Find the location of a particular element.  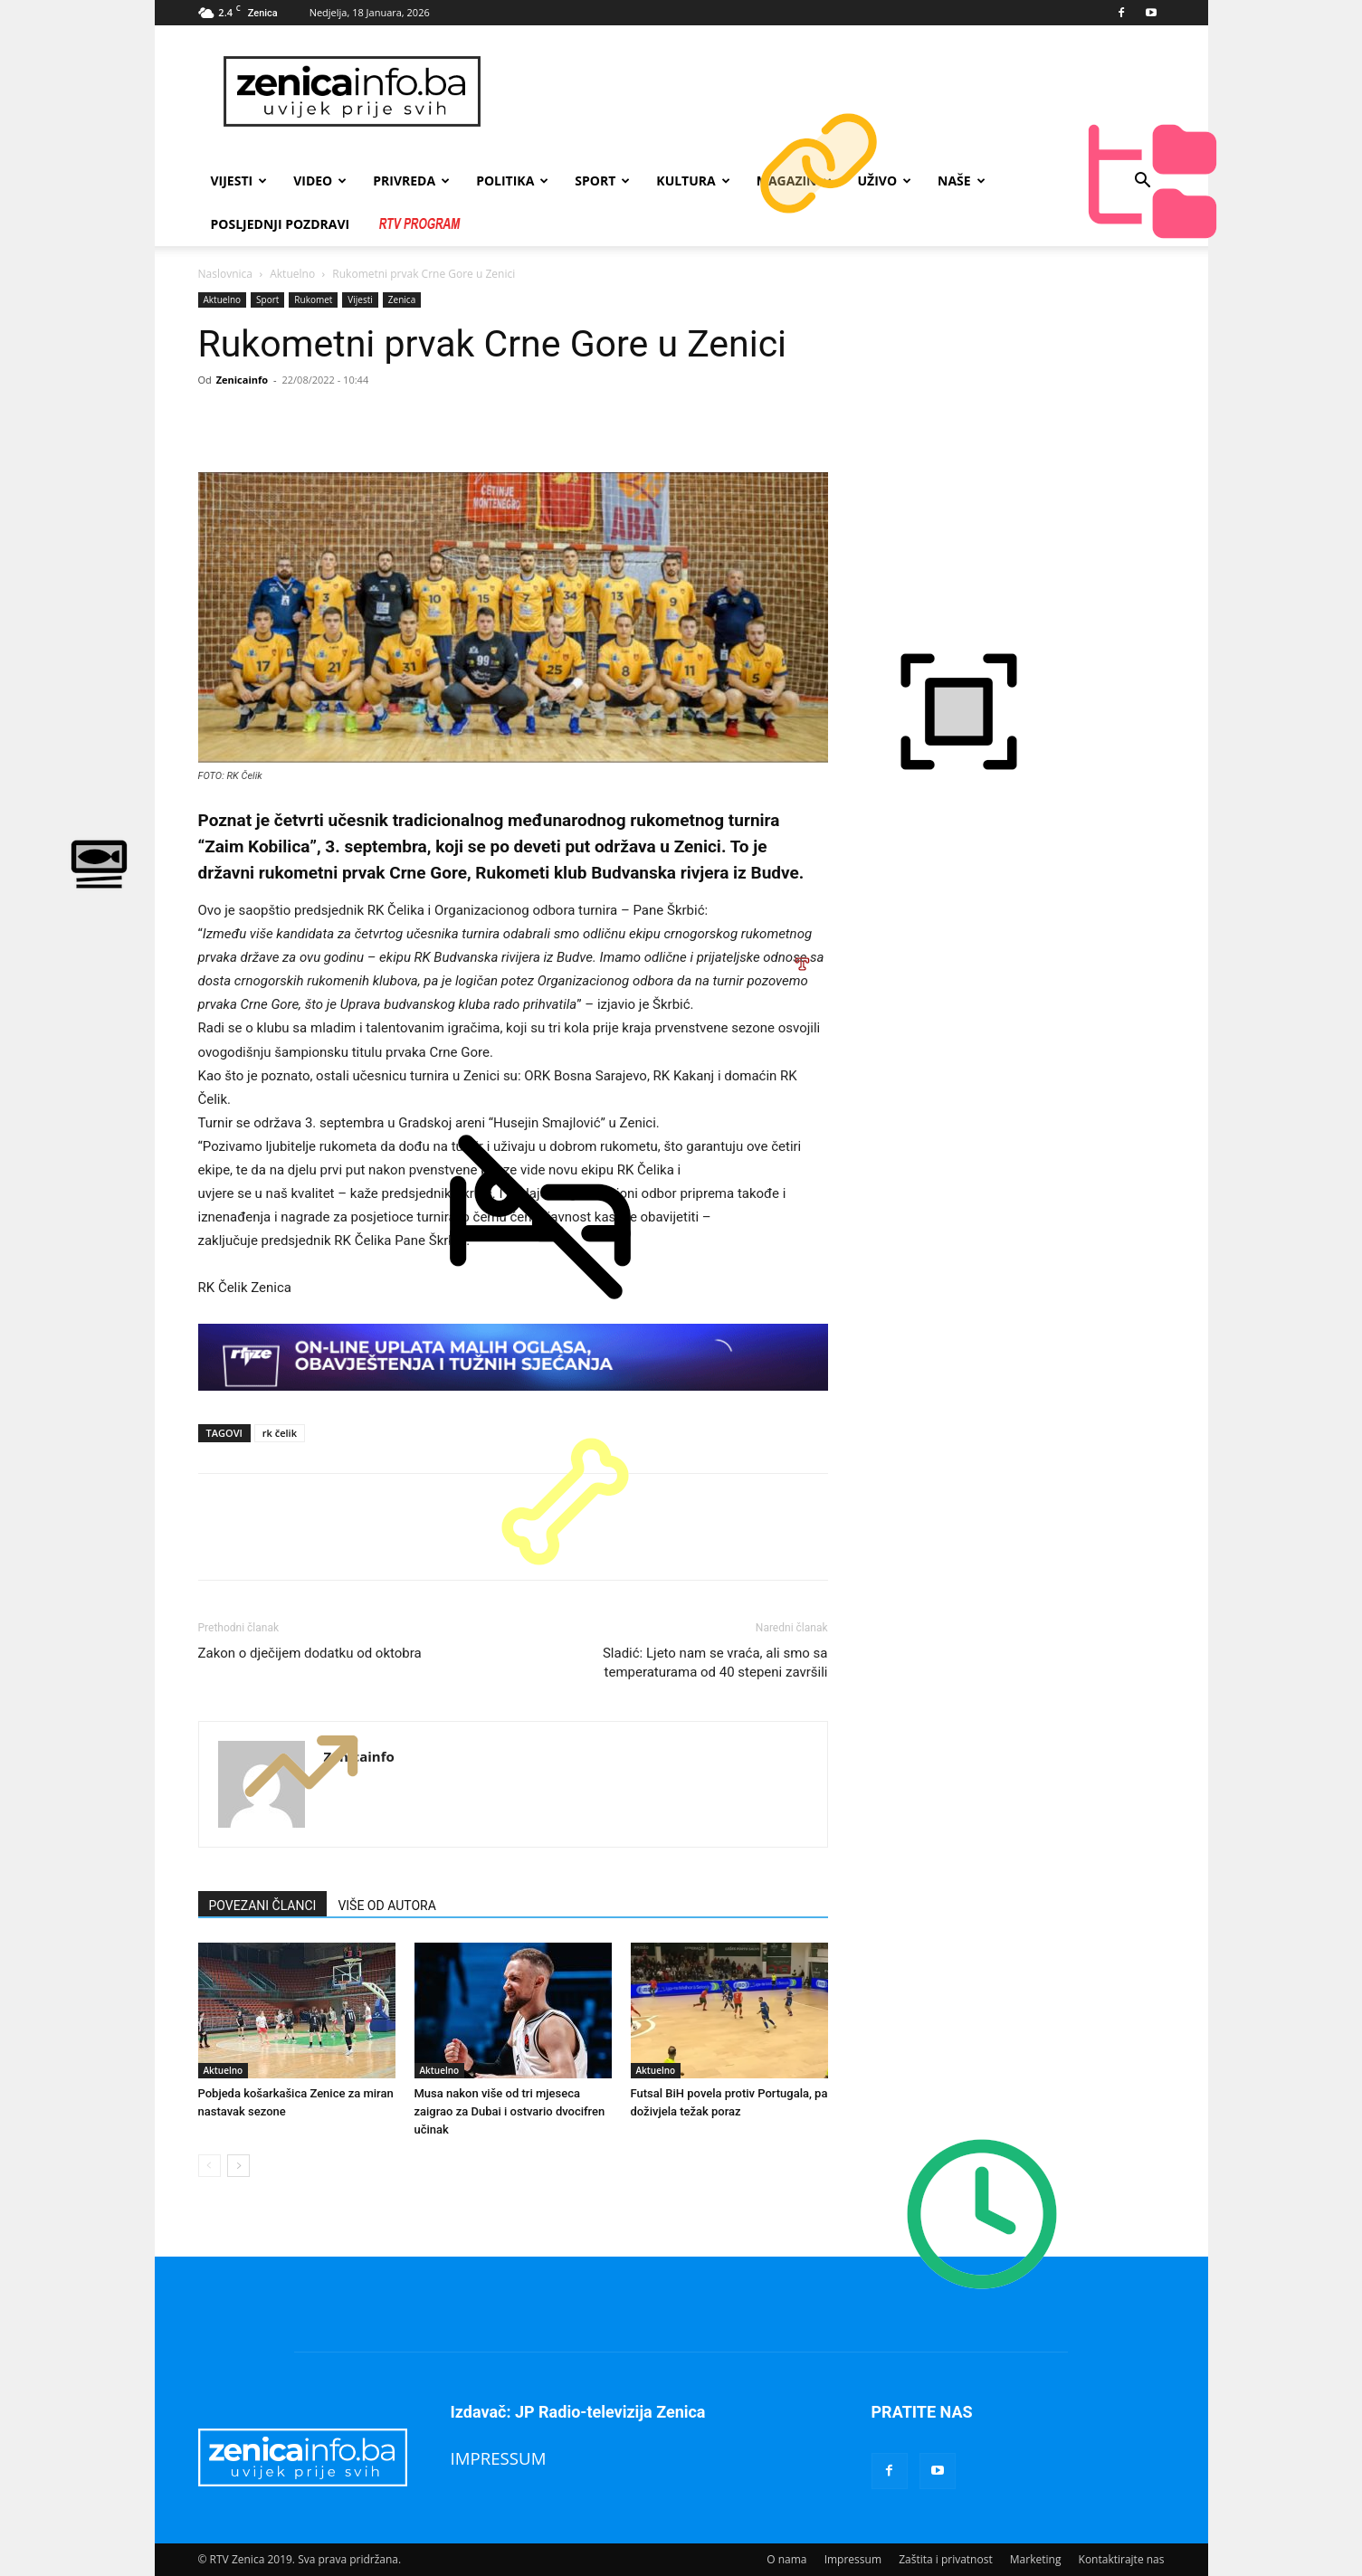

view time or clock settings is located at coordinates (982, 2214).